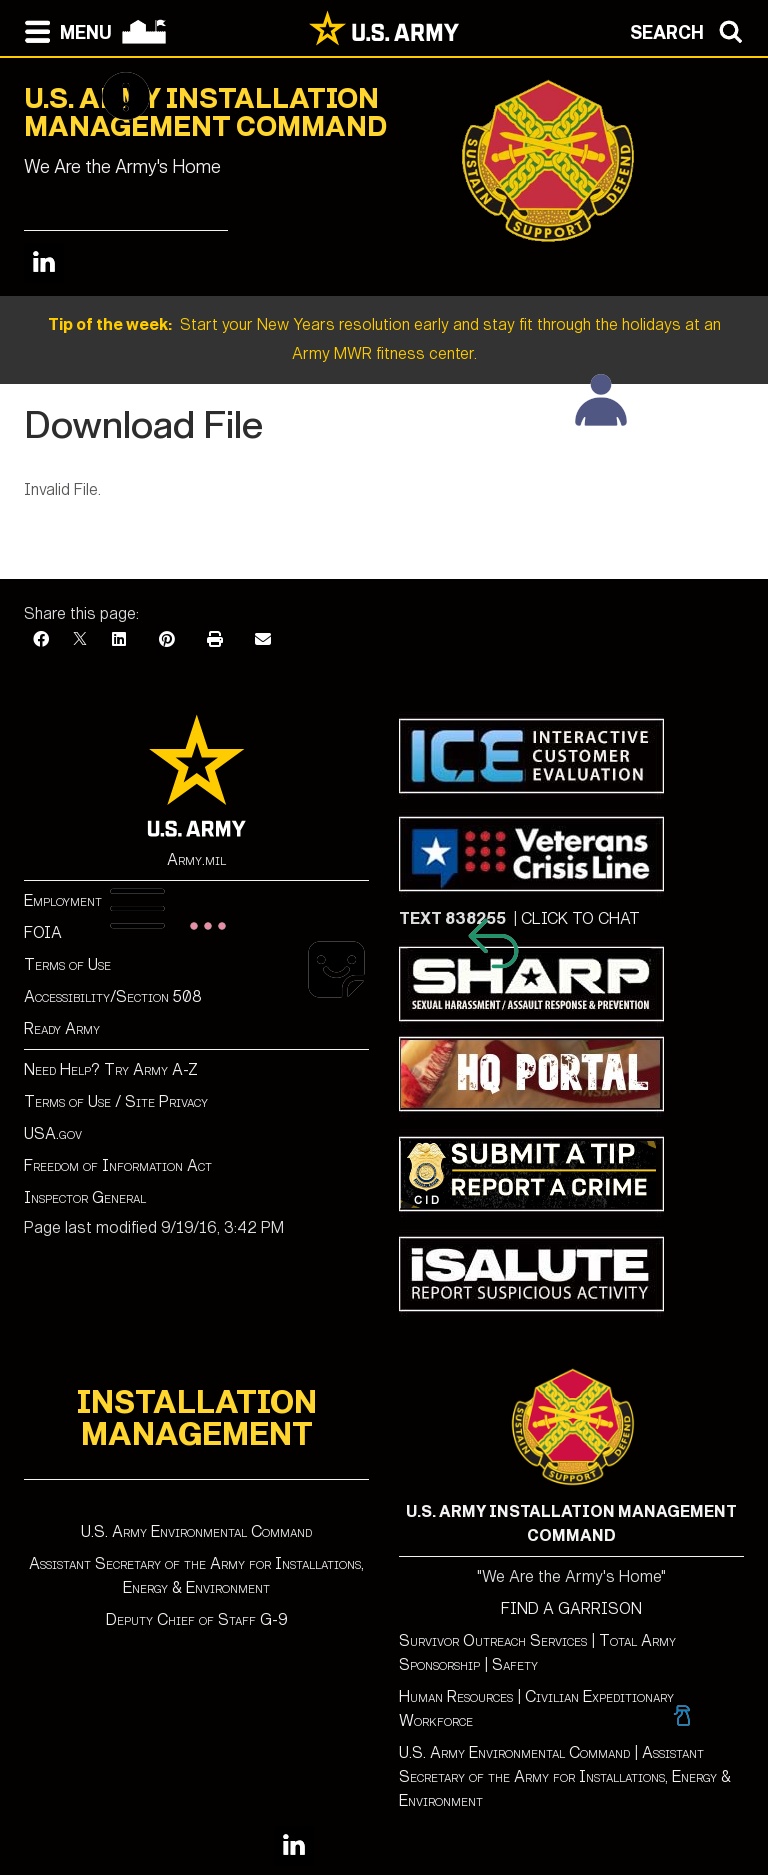  I want to click on open sticker picker, so click(336, 969).